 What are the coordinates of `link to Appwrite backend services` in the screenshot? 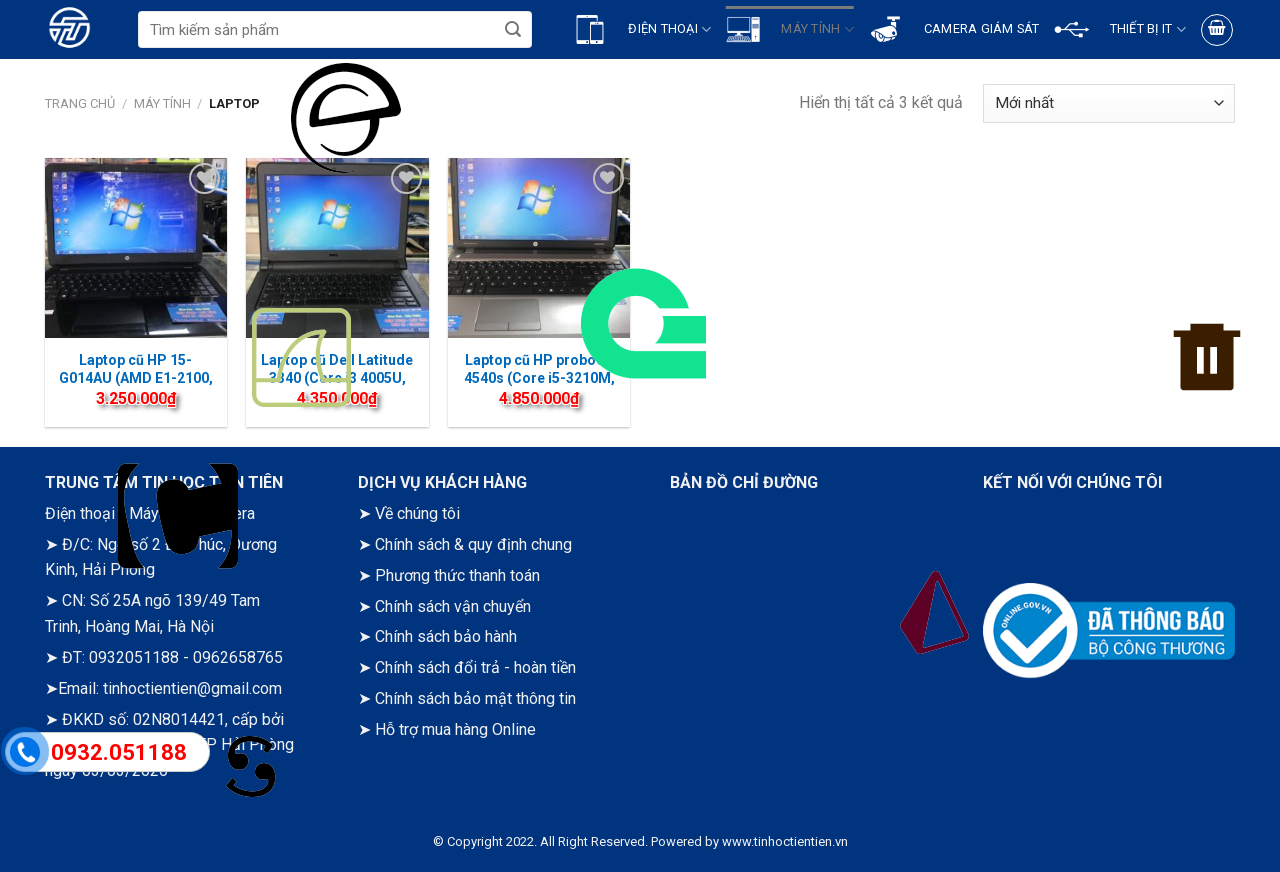 It's located at (643, 323).